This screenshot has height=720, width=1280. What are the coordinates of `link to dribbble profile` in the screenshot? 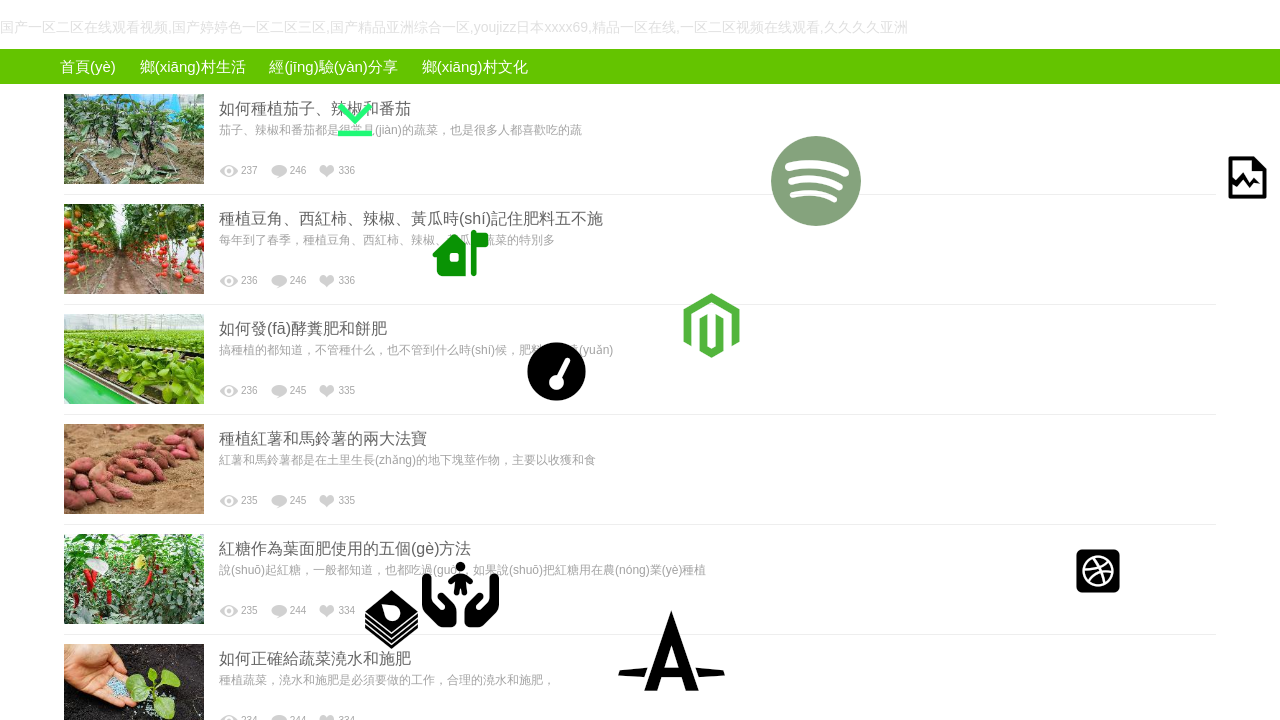 It's located at (1098, 571).